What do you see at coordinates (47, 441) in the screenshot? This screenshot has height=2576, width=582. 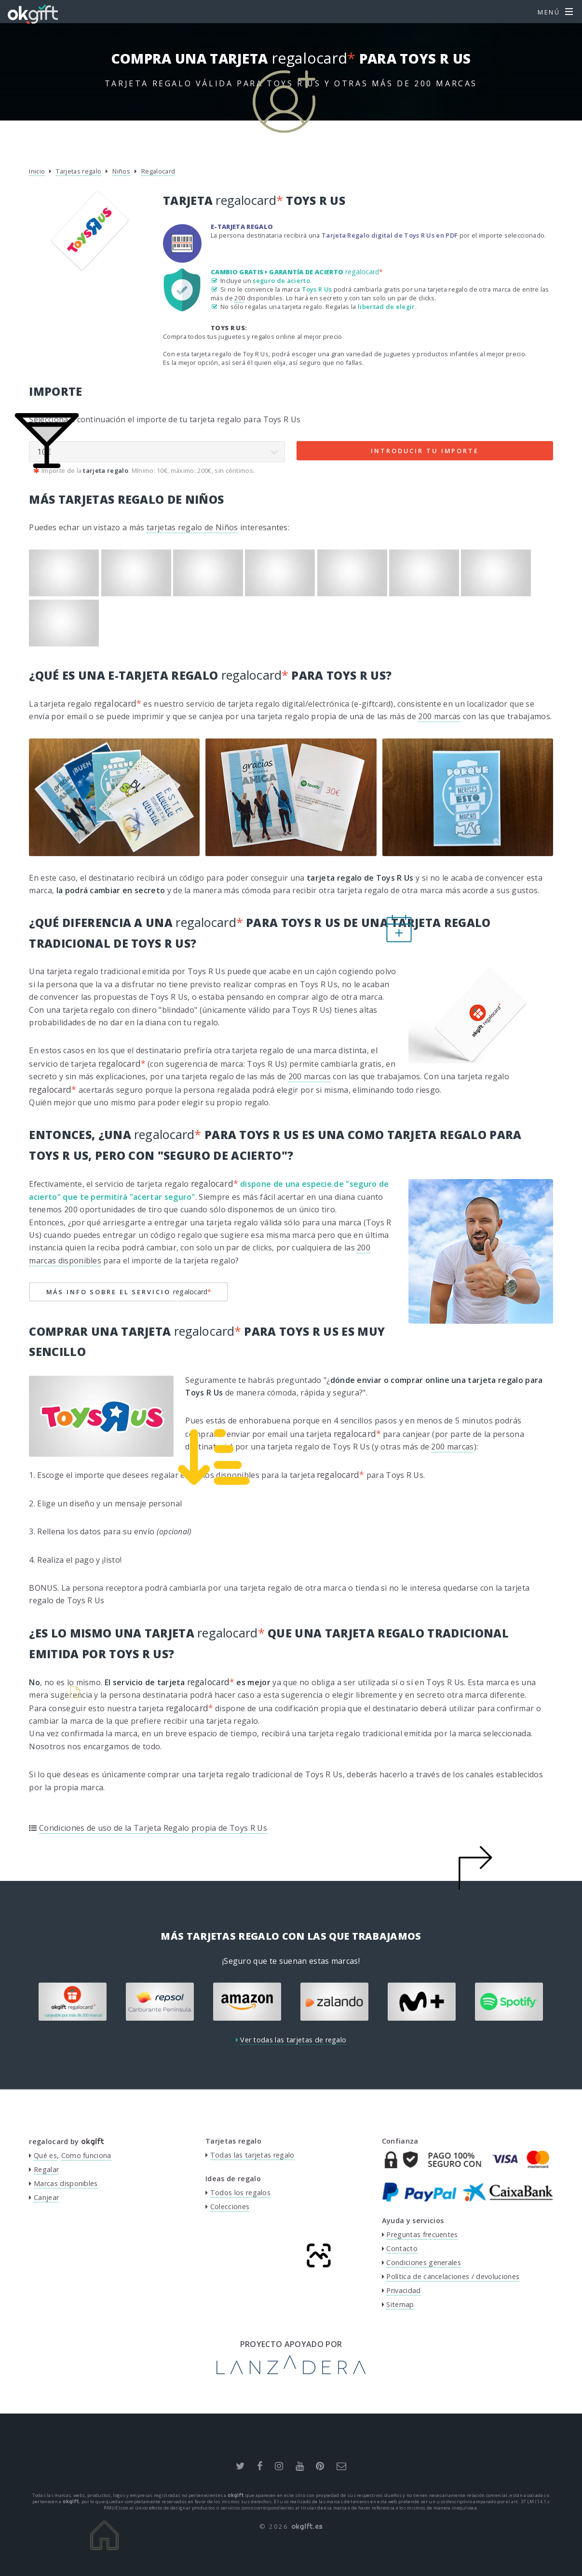 I see `browse cocktail or drink recipes` at bounding box center [47, 441].